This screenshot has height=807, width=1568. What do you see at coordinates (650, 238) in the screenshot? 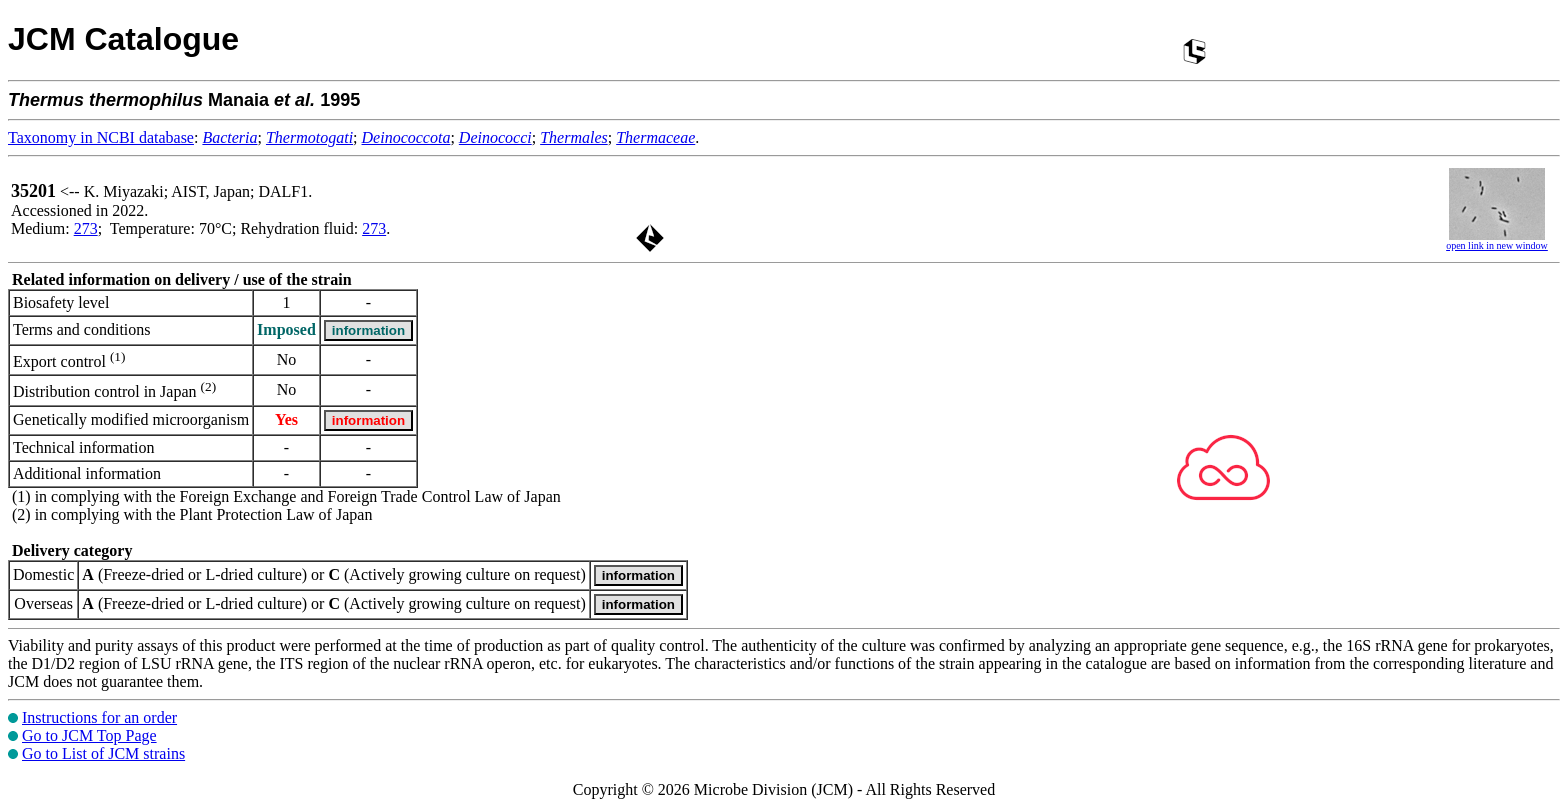
I see `open informatica application` at bounding box center [650, 238].